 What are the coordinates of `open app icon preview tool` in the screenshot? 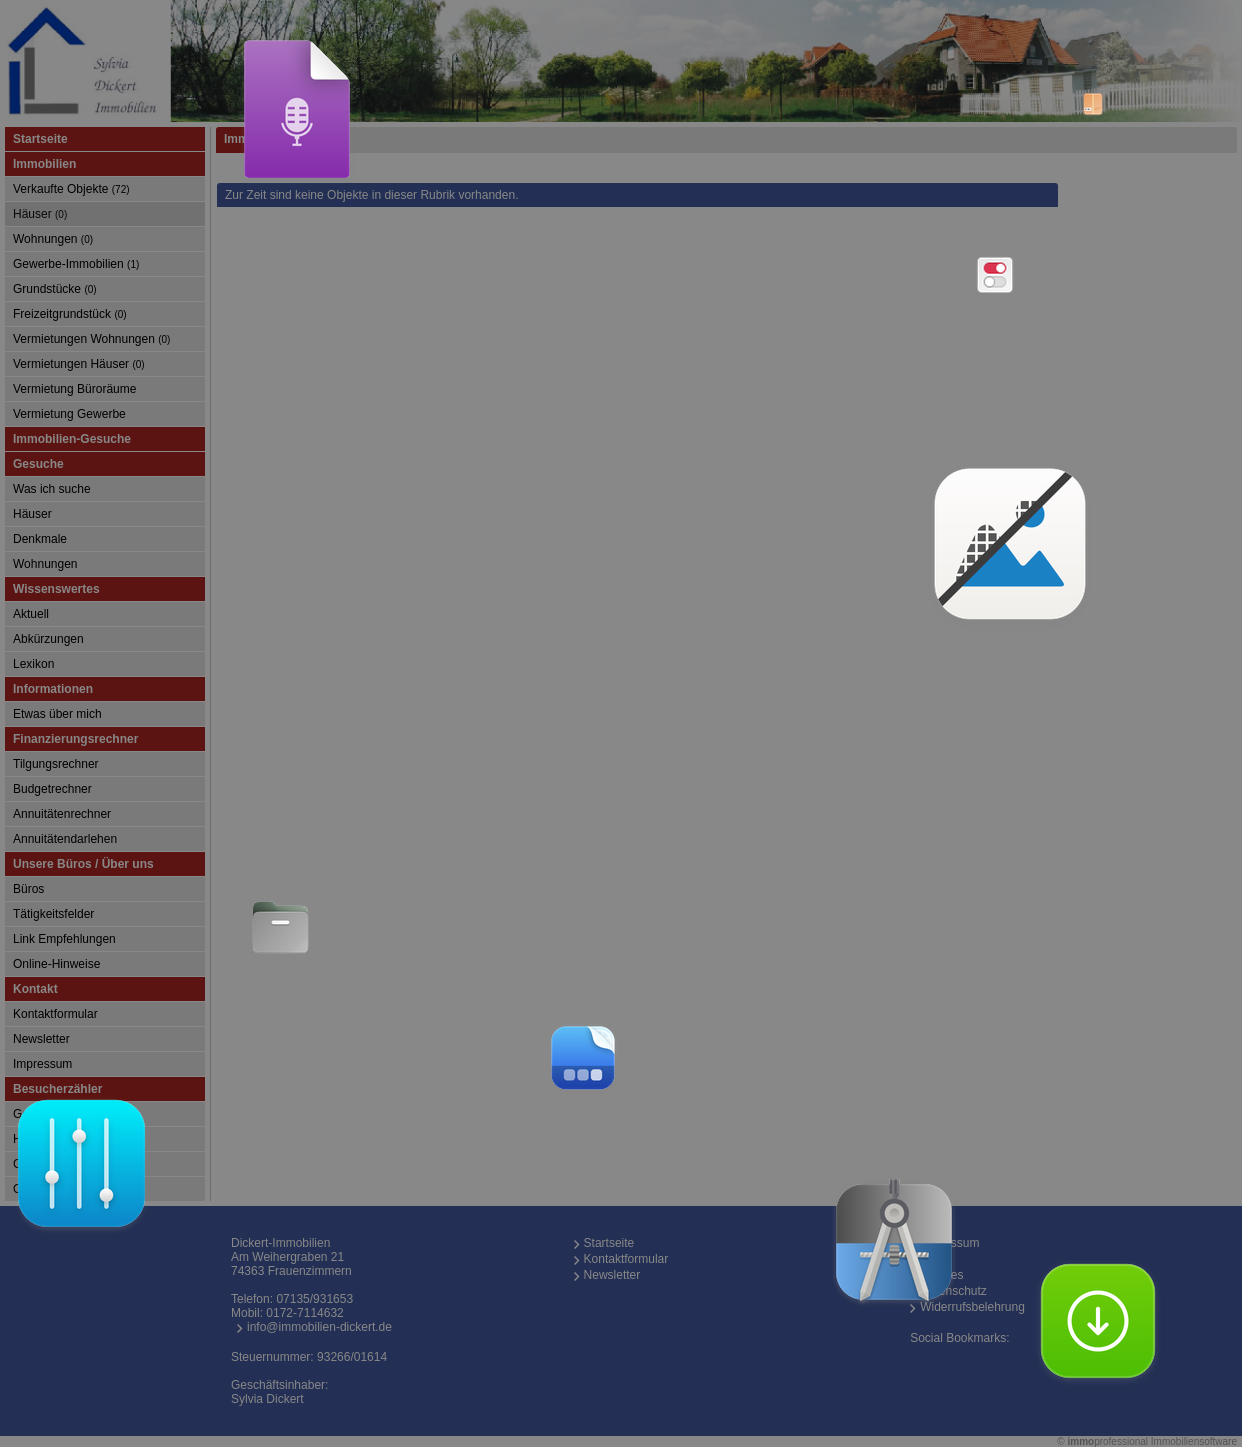 It's located at (894, 1242).